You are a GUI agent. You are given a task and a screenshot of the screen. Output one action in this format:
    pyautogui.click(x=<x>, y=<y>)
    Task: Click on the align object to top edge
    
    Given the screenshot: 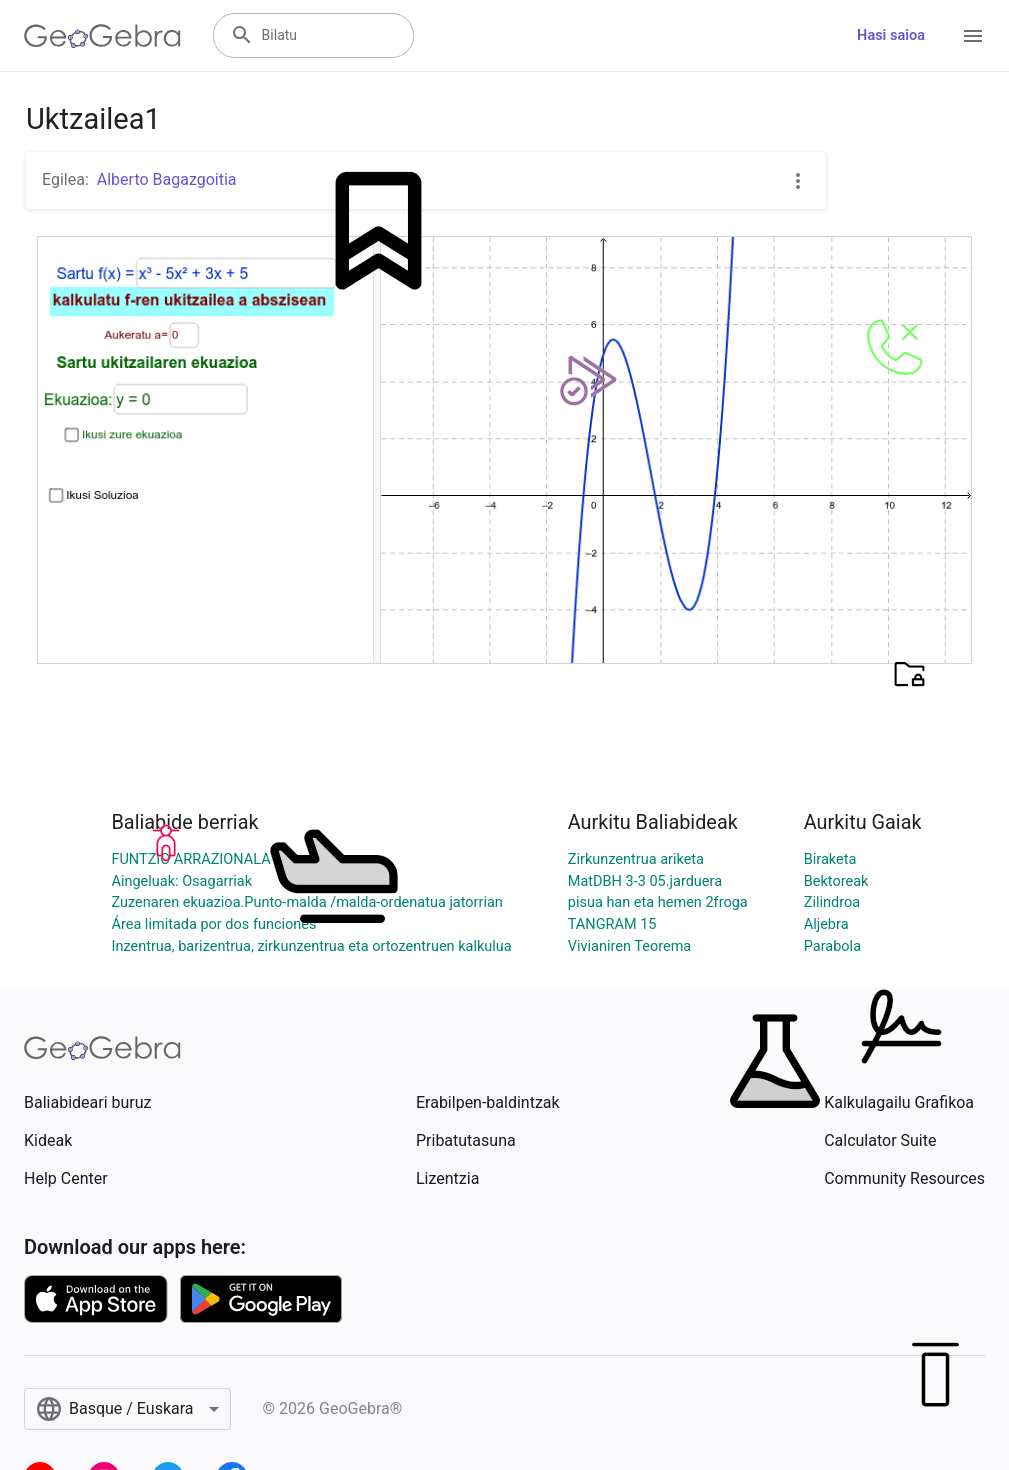 What is the action you would take?
    pyautogui.click(x=935, y=1373)
    